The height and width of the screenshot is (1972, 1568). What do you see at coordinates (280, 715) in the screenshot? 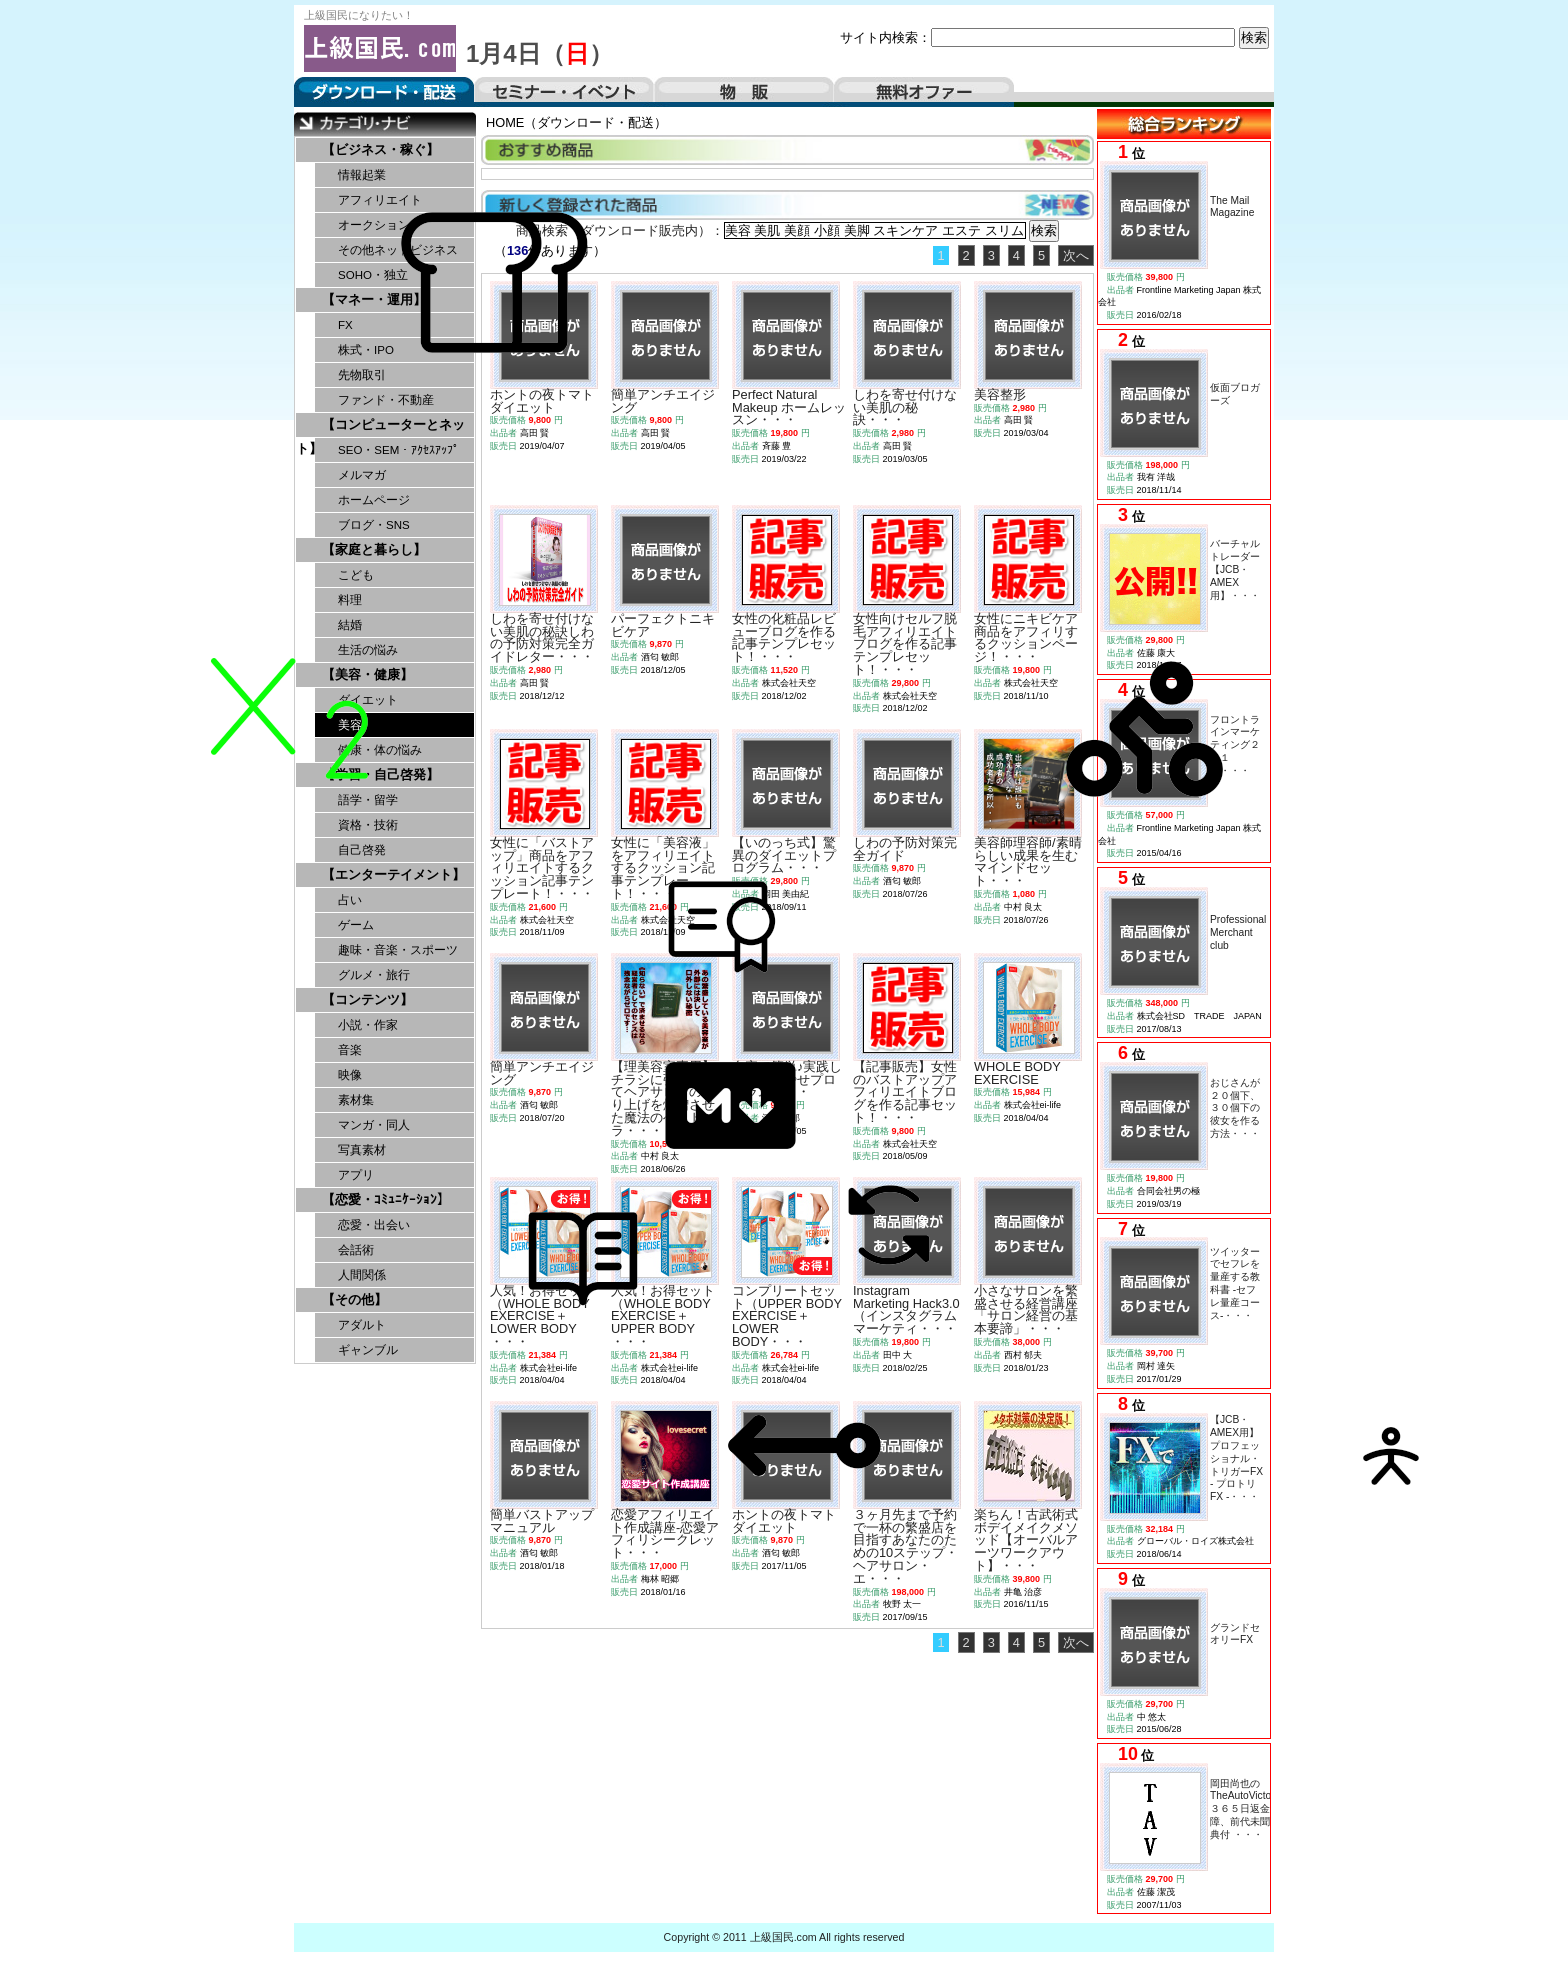
I see `format text as subscript` at bounding box center [280, 715].